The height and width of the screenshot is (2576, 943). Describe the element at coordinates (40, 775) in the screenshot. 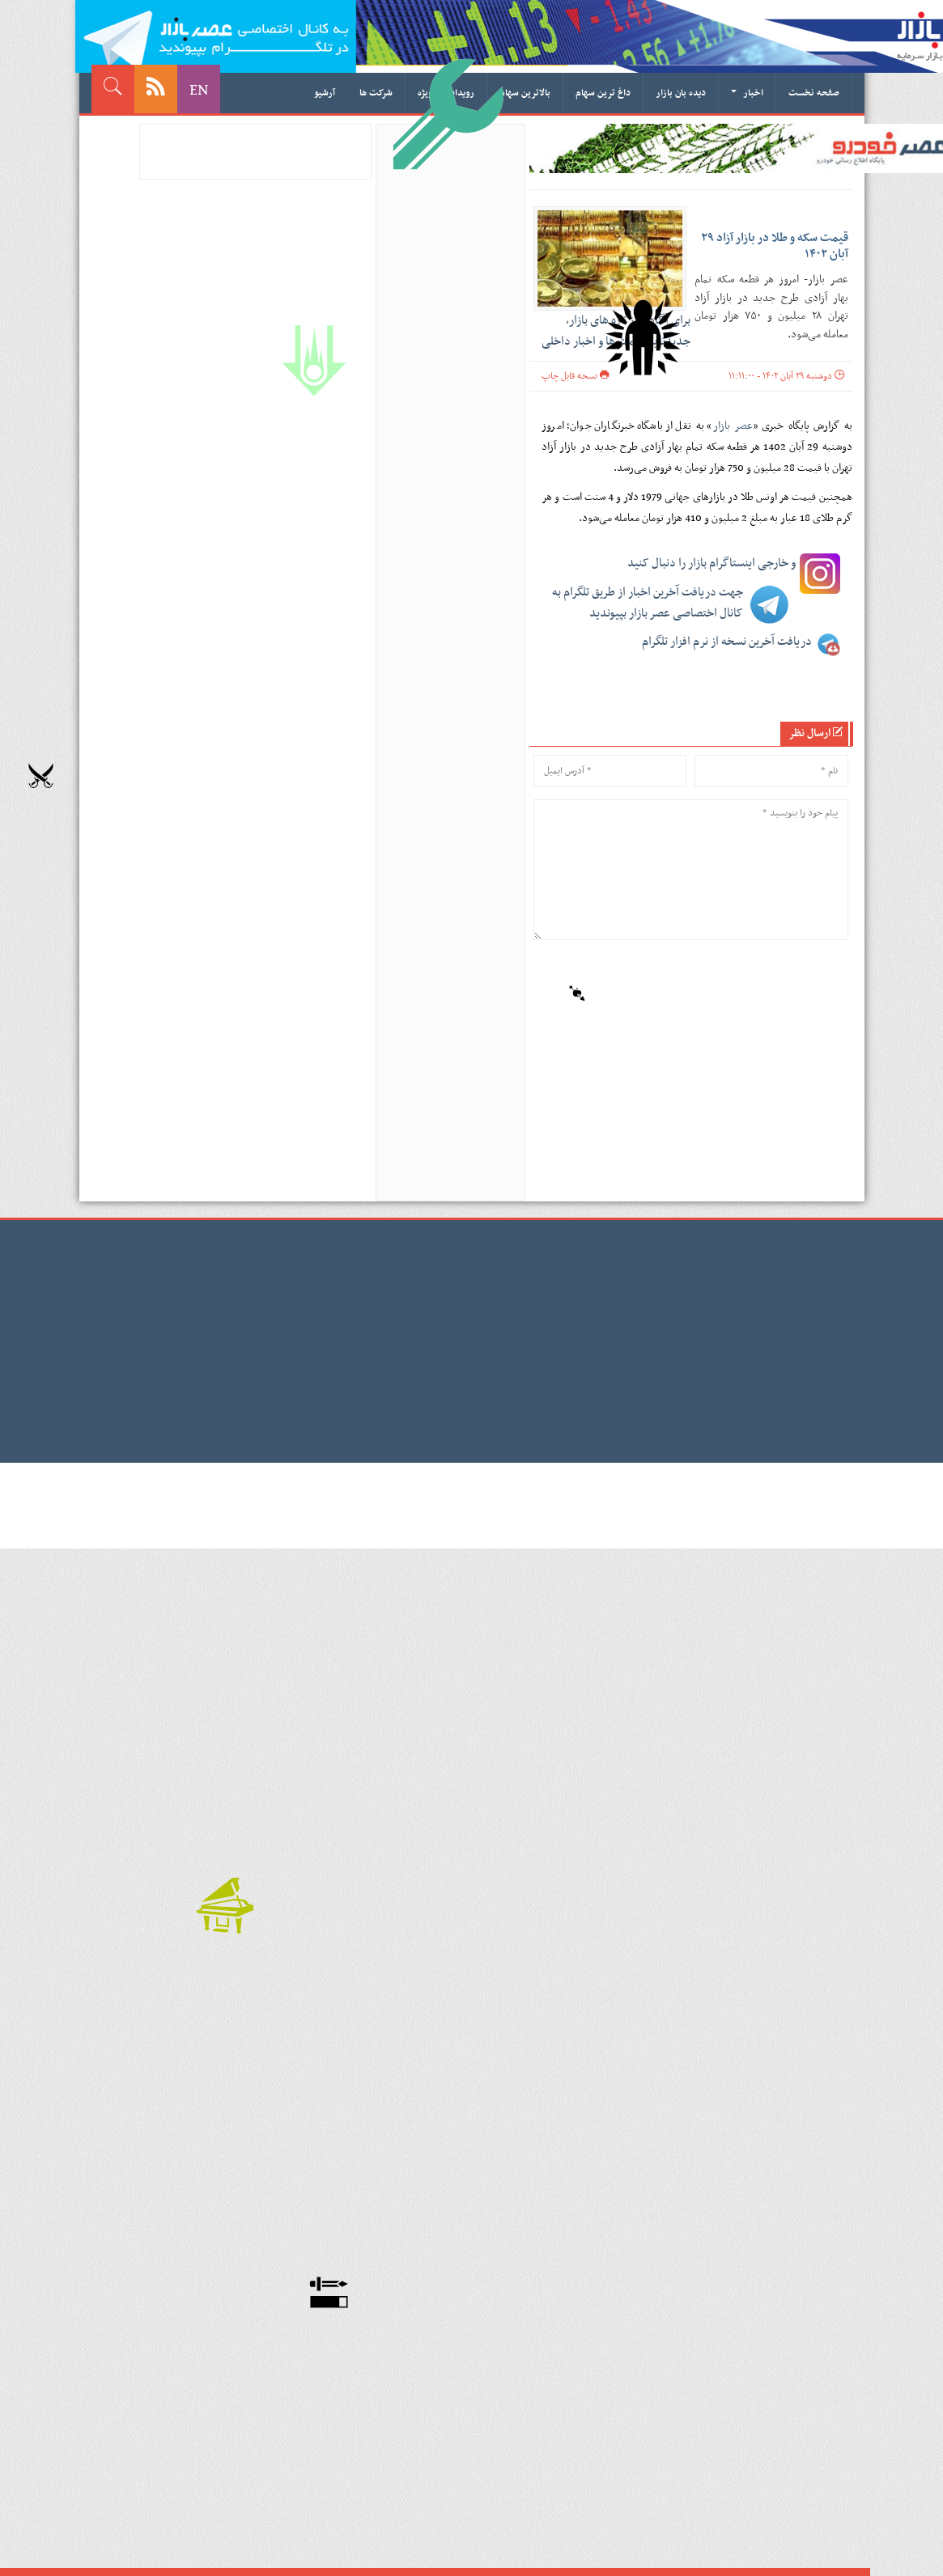

I see `initiate combat or battle mode` at that location.